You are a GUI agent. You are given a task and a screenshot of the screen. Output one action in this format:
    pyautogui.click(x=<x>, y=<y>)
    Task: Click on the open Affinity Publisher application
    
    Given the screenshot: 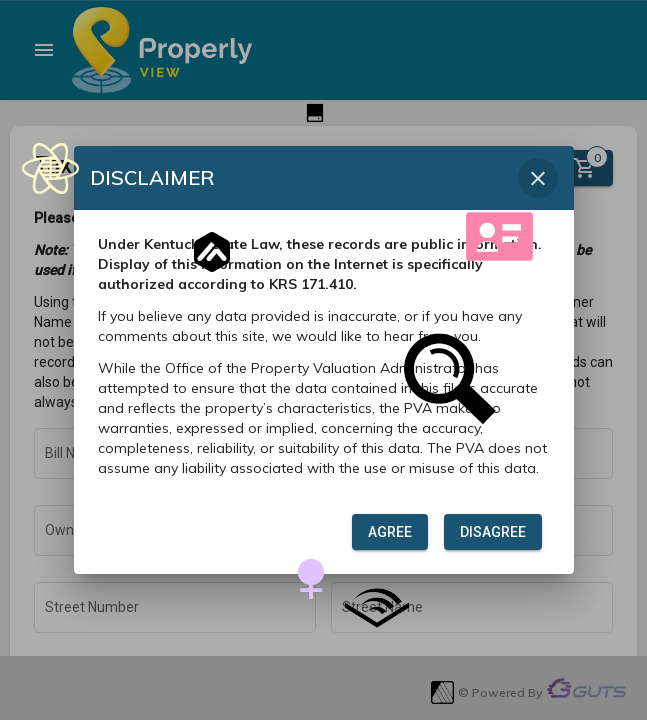 What is the action you would take?
    pyautogui.click(x=442, y=692)
    